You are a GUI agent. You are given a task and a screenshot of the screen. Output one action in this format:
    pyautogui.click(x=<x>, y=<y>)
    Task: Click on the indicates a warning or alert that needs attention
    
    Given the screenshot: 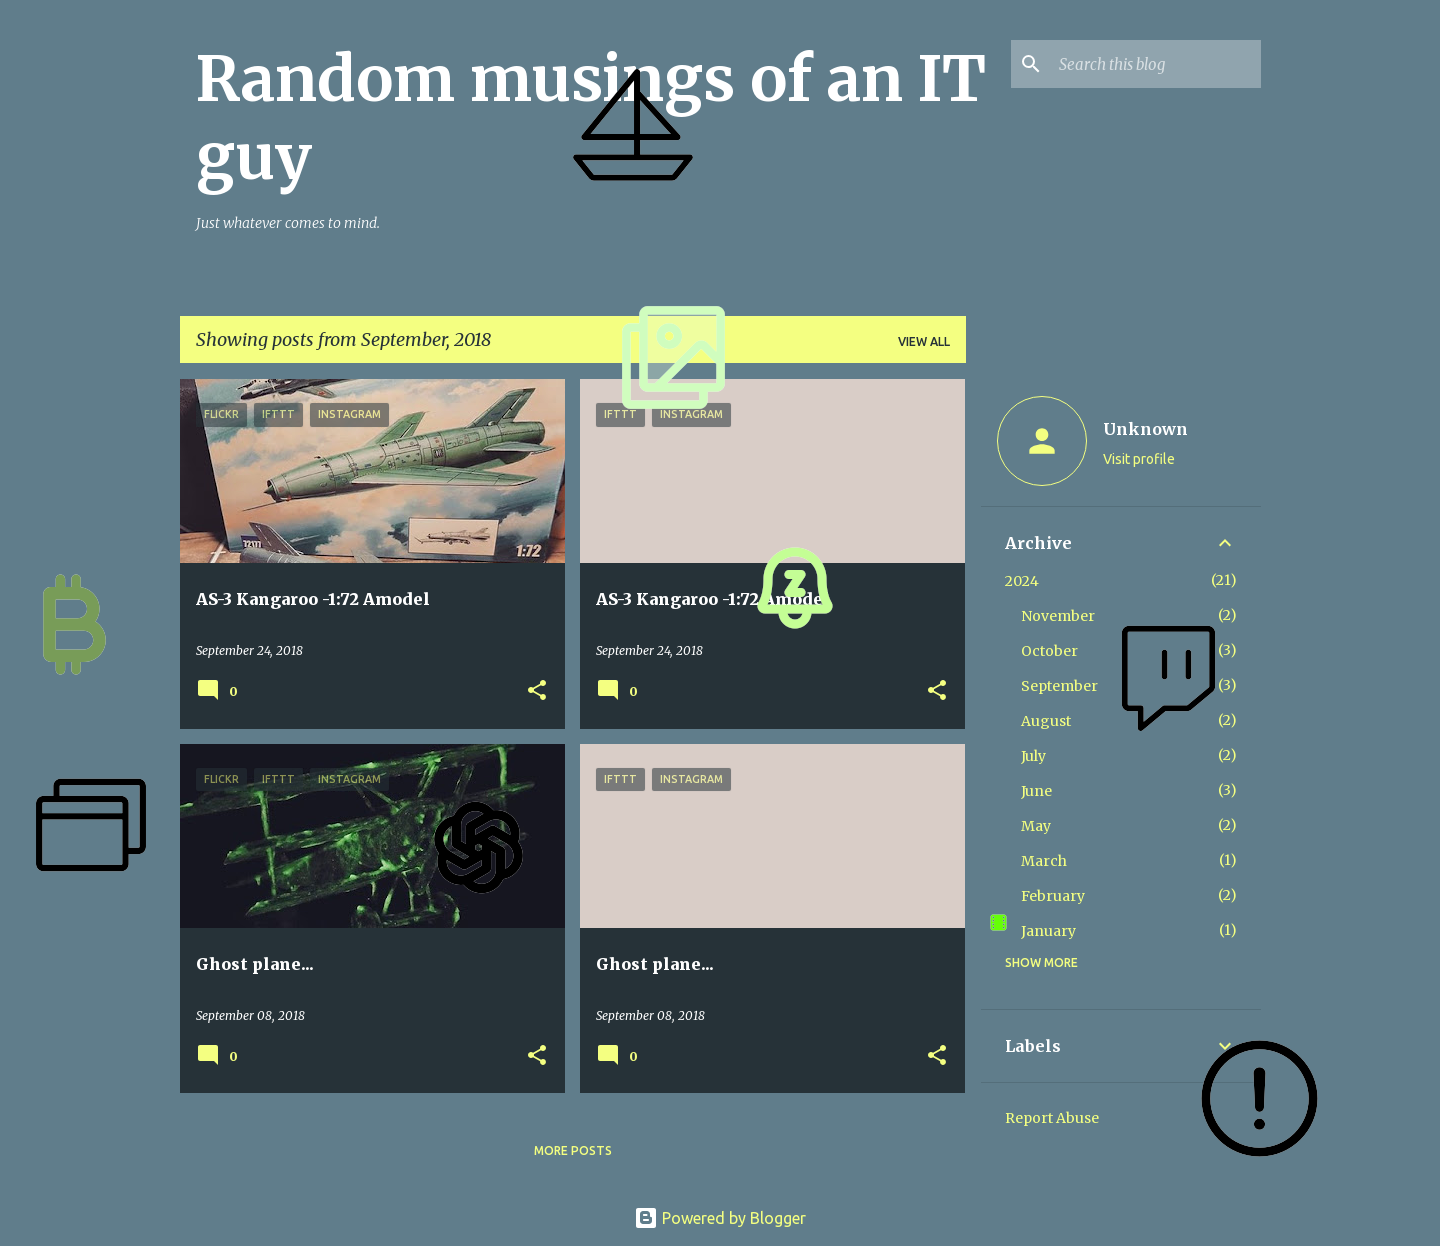 What is the action you would take?
    pyautogui.click(x=1259, y=1098)
    